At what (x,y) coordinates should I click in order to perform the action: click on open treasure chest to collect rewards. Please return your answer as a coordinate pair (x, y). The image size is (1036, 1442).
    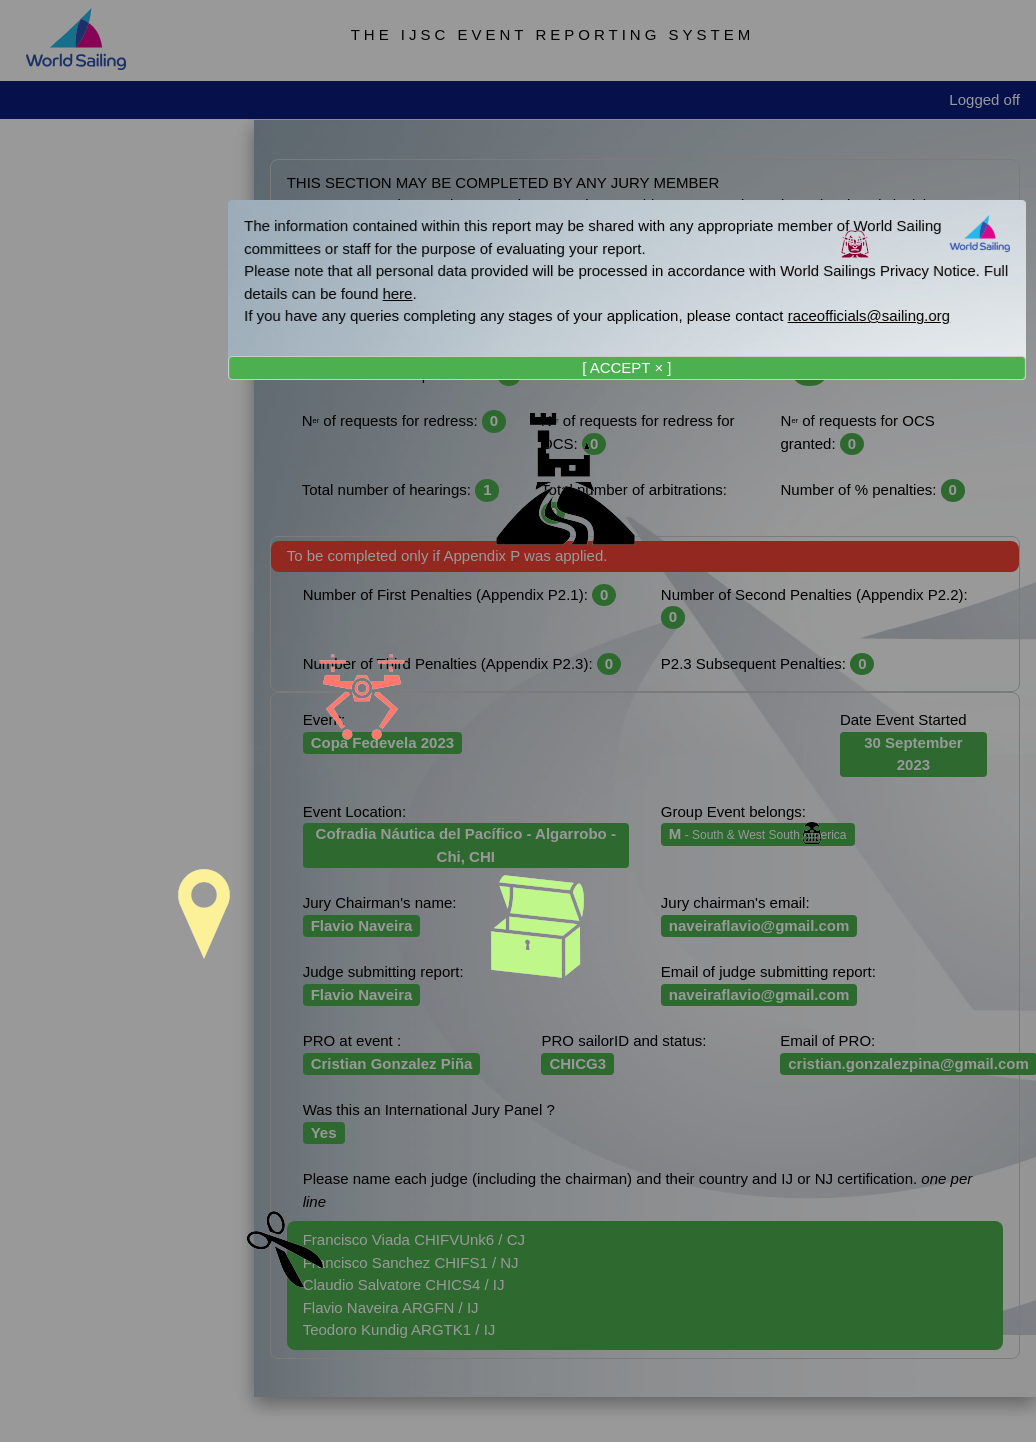
    Looking at the image, I should click on (537, 926).